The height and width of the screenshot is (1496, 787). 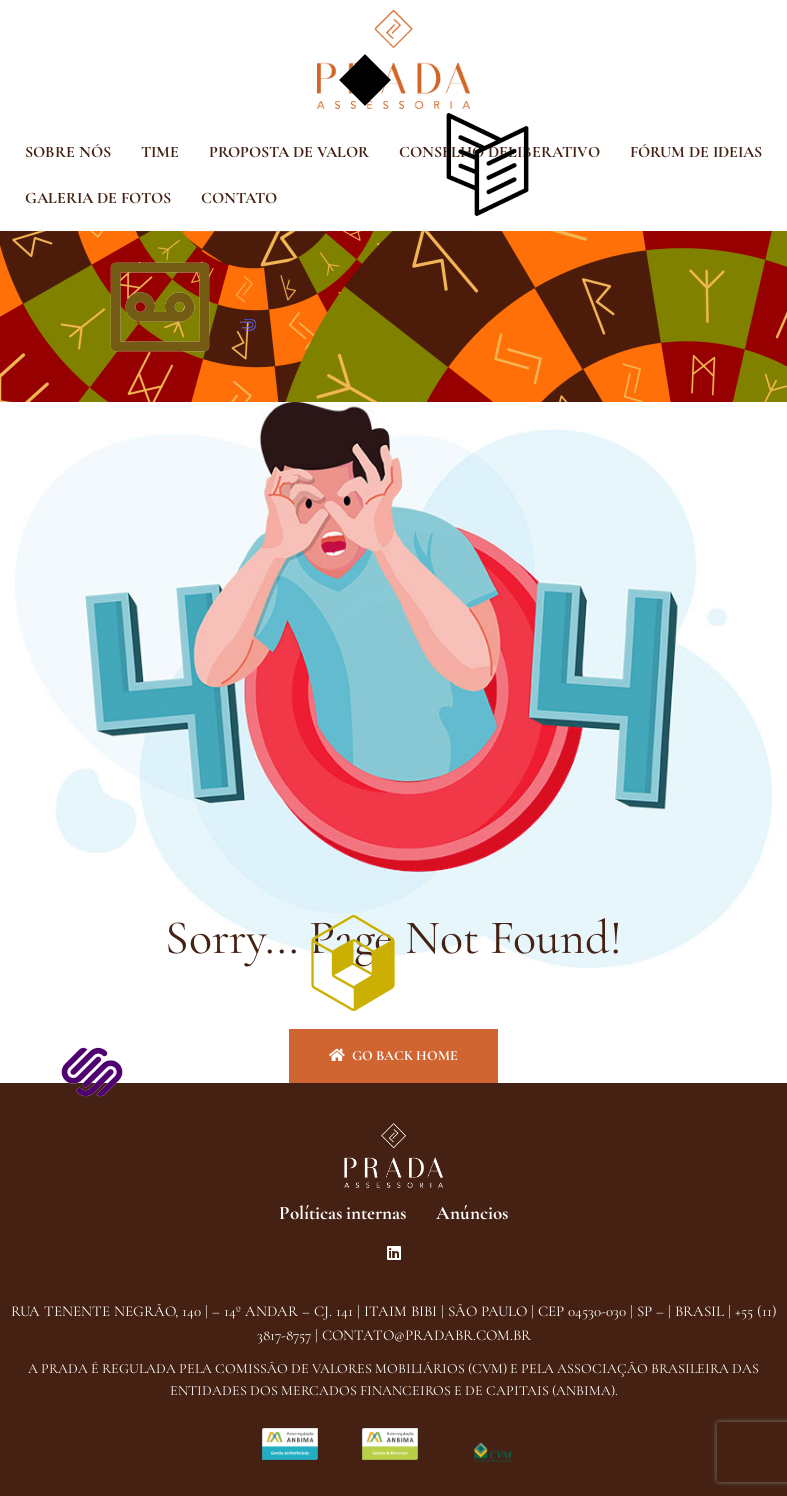 I want to click on apache druid logo, so click(x=248, y=325).